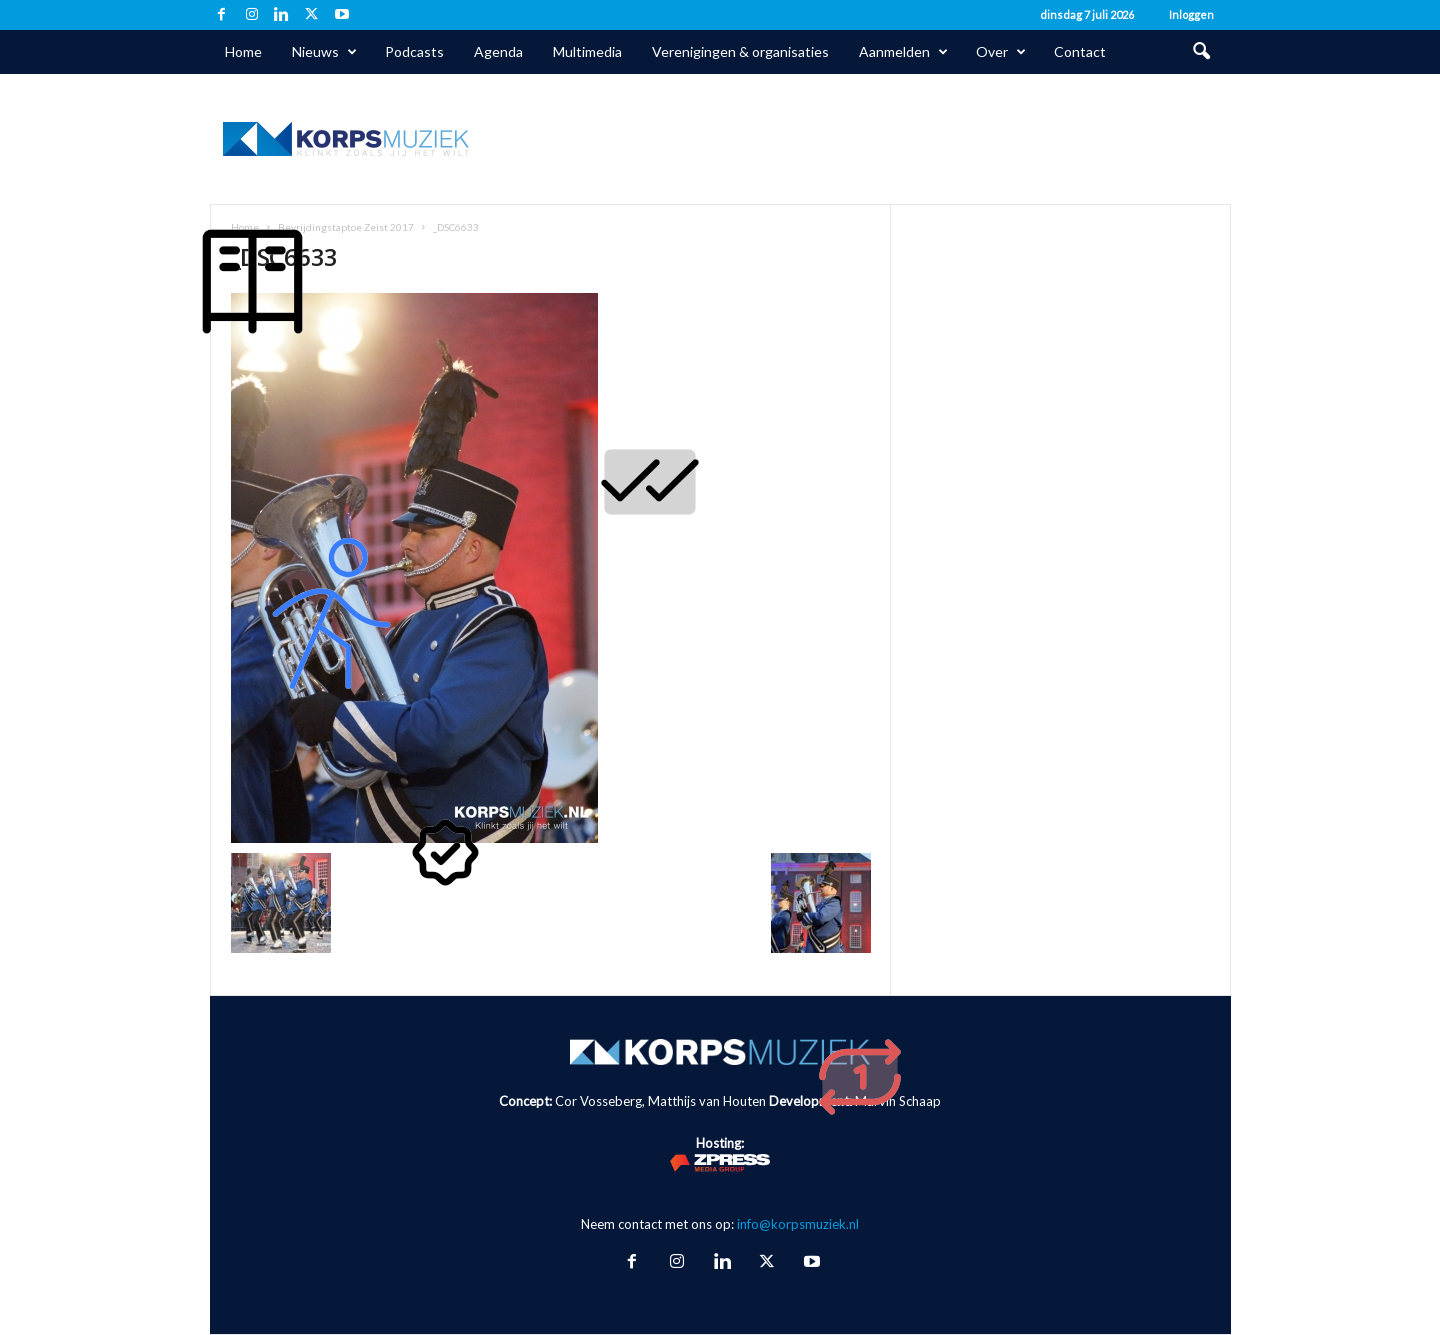 This screenshot has width=1440, height=1335. I want to click on indicates walking directions or pedestrian route, so click(331, 613).